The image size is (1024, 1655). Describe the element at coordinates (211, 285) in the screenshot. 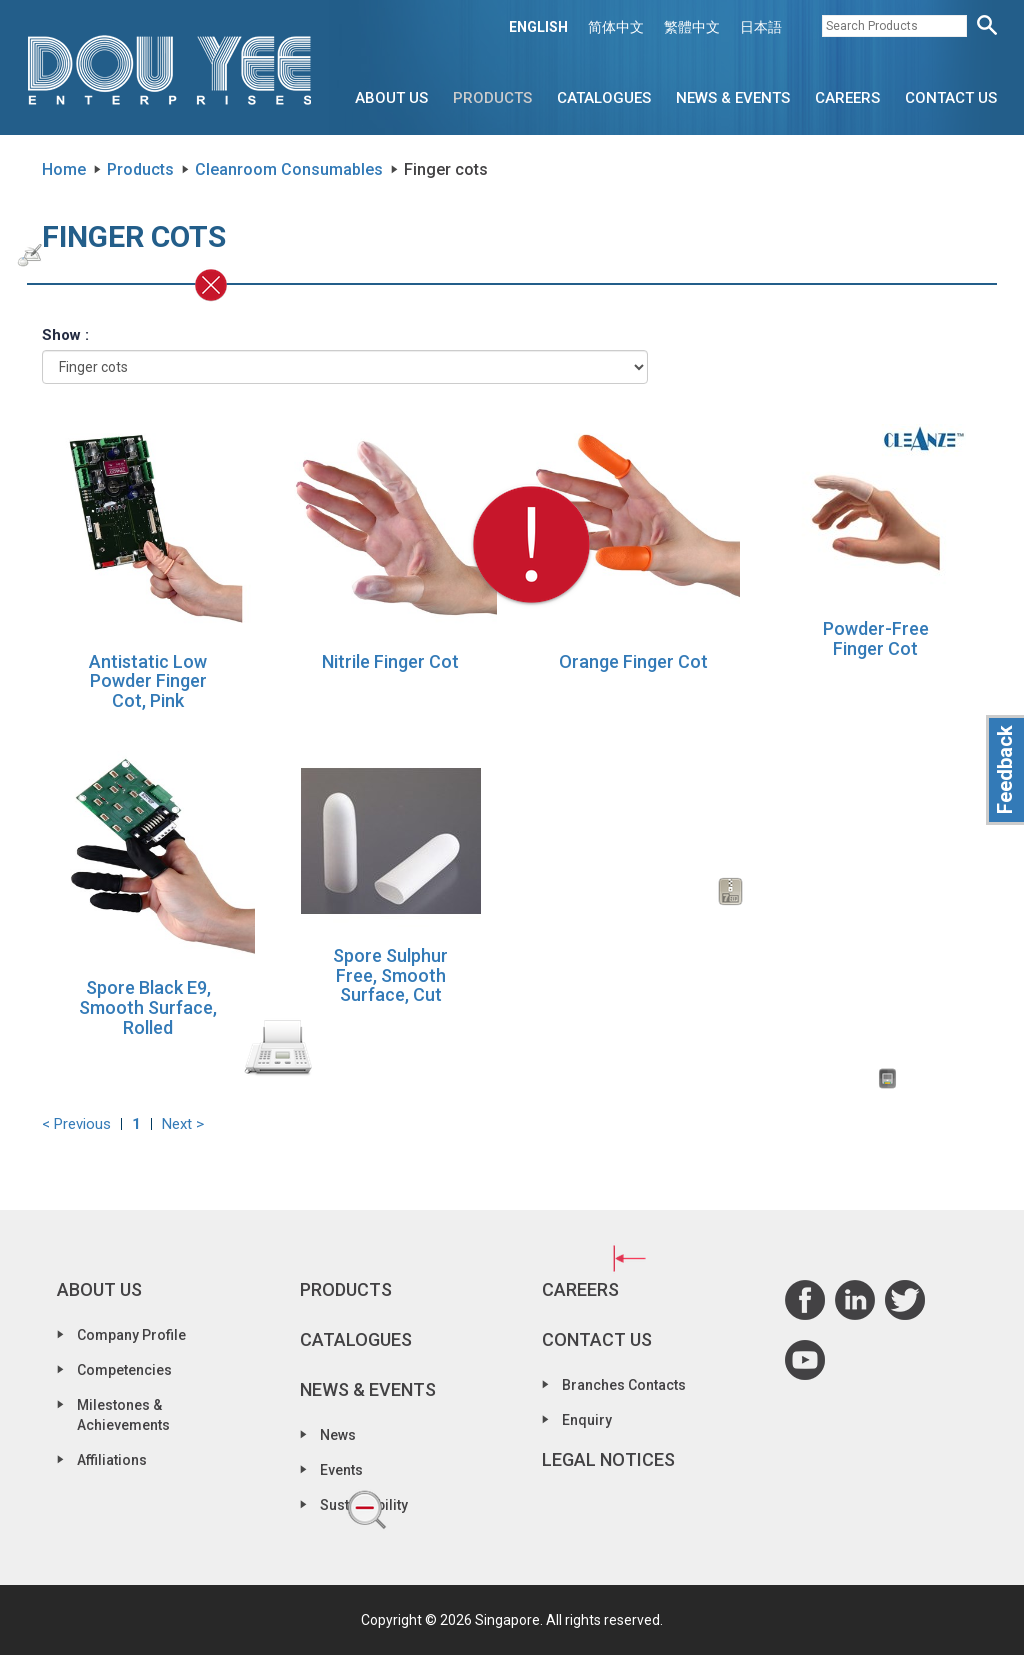

I see `indicates a file or item that cannot be read or accessed` at that location.